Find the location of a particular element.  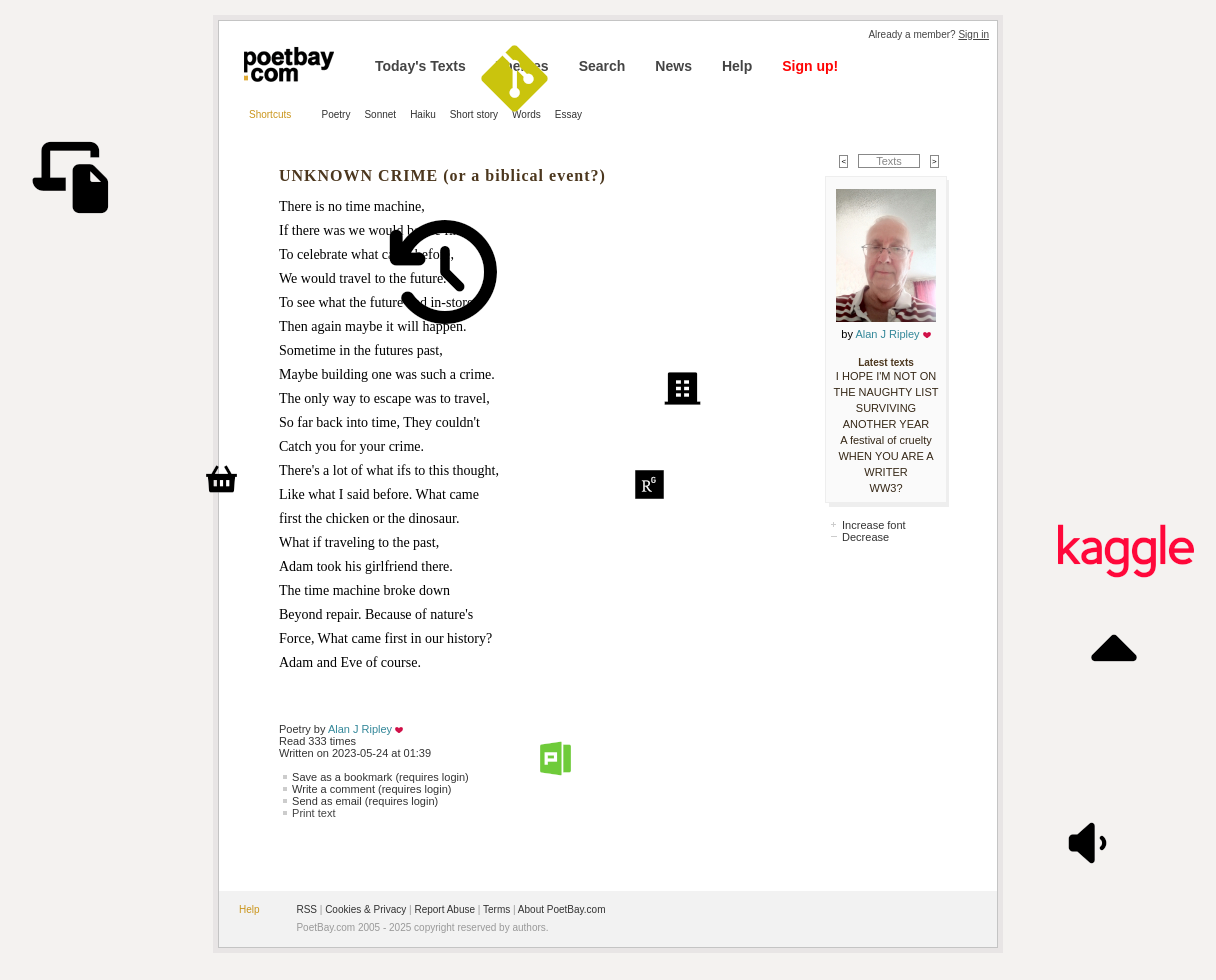

visit ResearchGate profile or page is located at coordinates (649, 484).